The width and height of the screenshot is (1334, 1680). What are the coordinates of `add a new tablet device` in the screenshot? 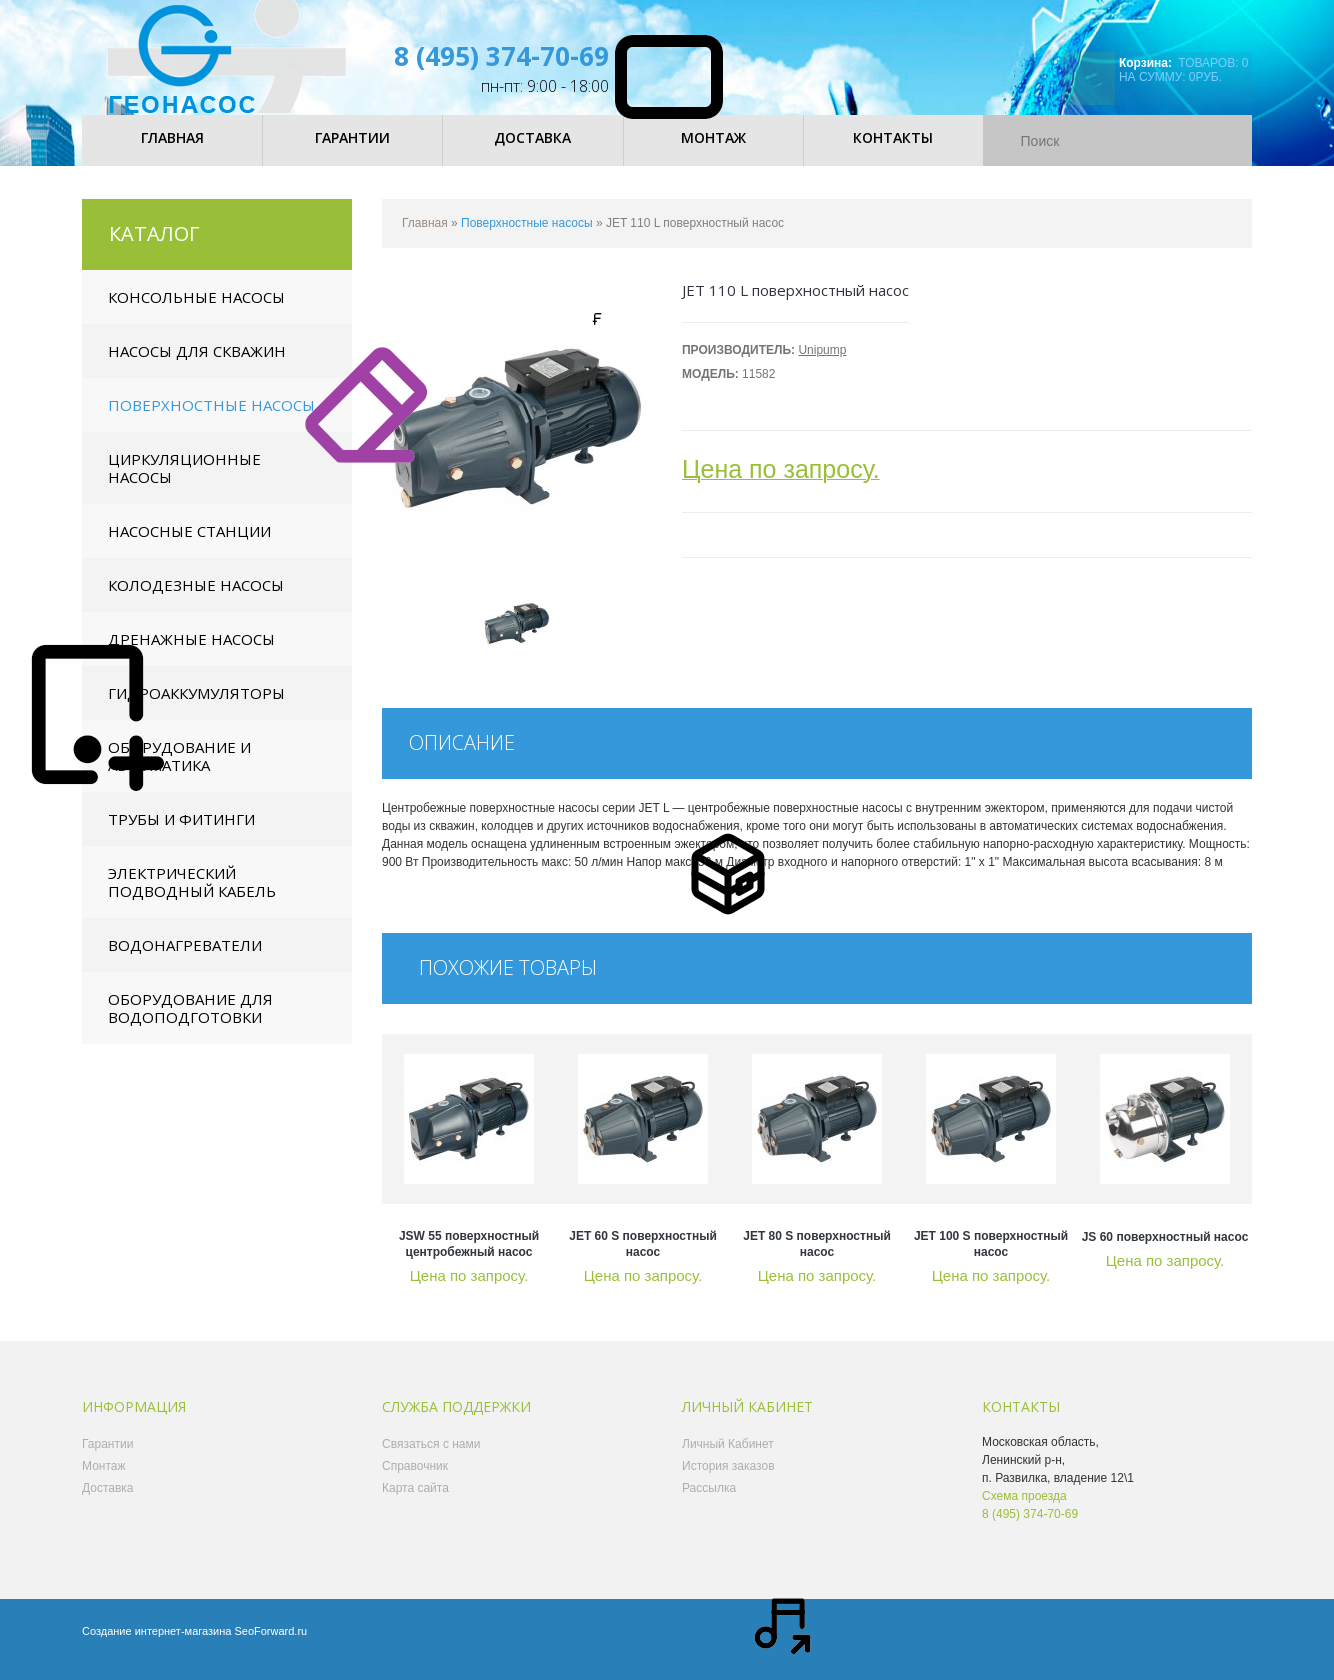 It's located at (87, 714).